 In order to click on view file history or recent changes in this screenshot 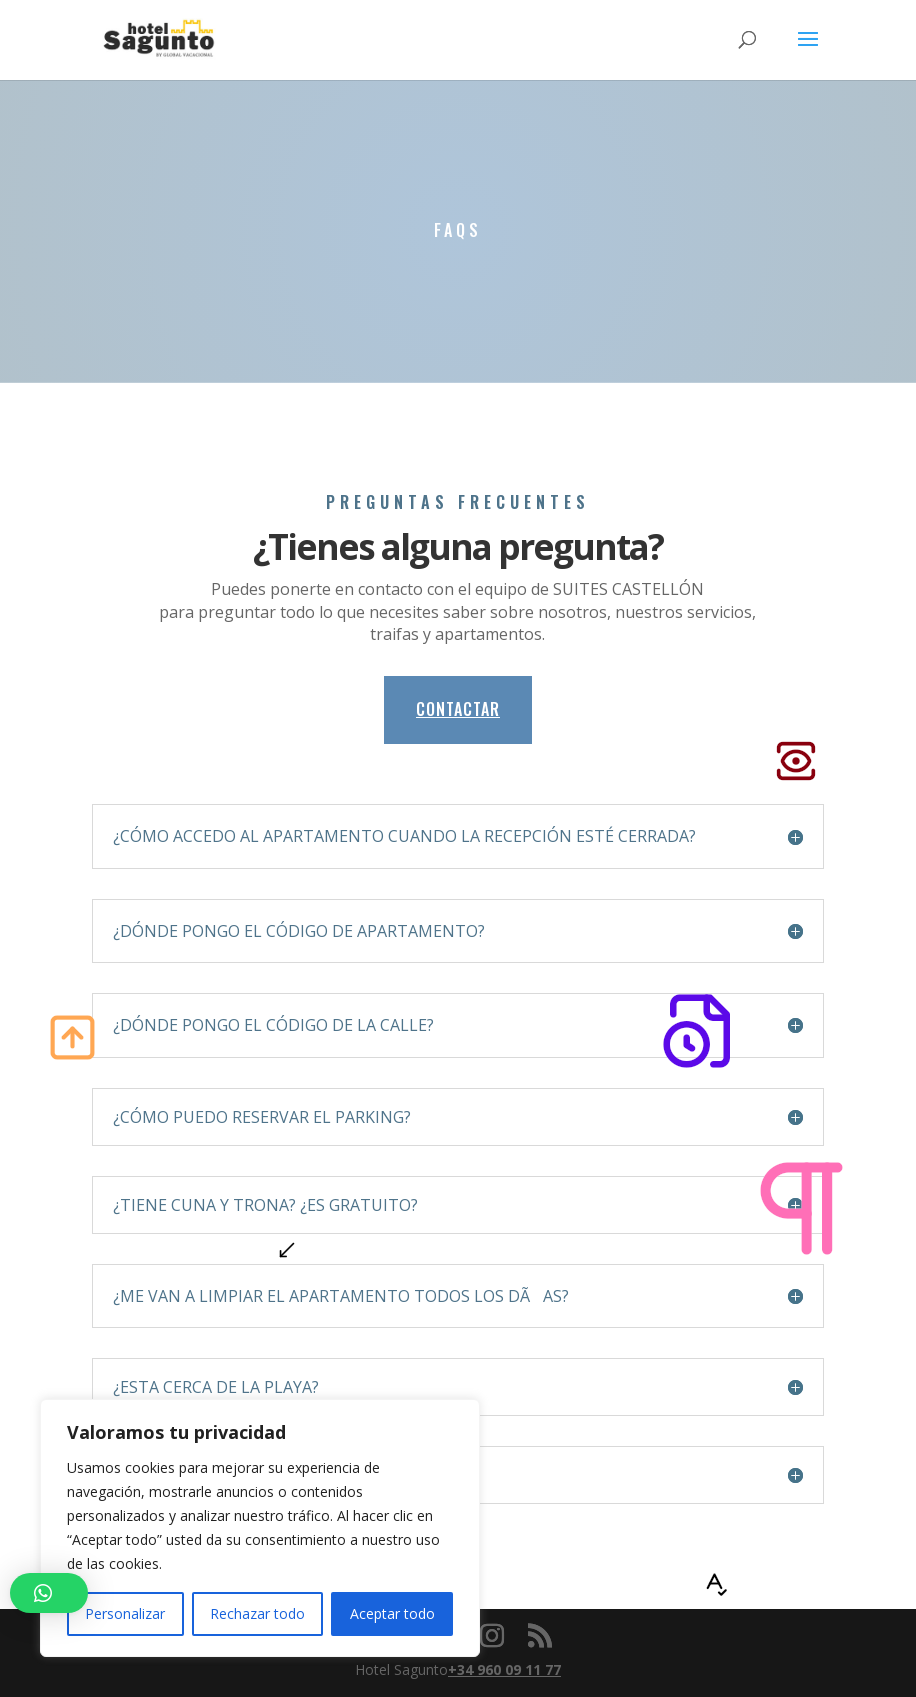, I will do `click(700, 1031)`.